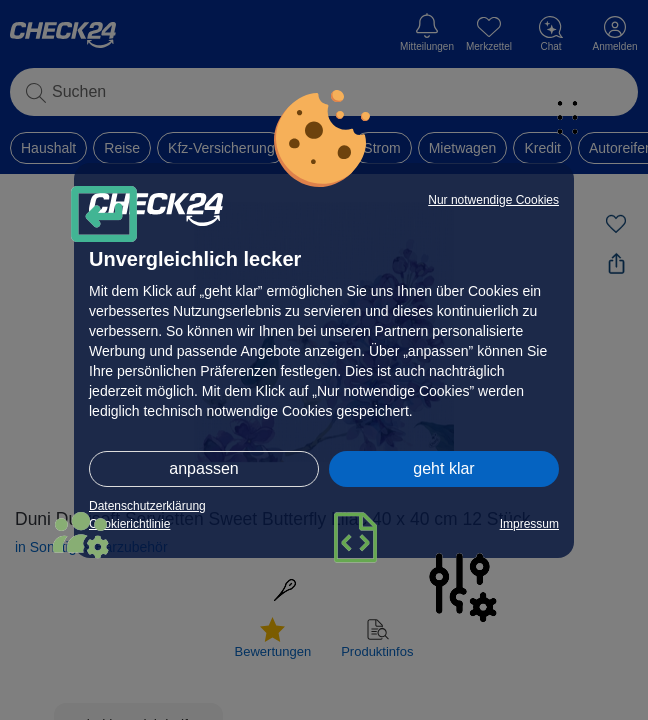 The width and height of the screenshot is (648, 720). Describe the element at coordinates (104, 214) in the screenshot. I see `press enter or return to submit` at that location.